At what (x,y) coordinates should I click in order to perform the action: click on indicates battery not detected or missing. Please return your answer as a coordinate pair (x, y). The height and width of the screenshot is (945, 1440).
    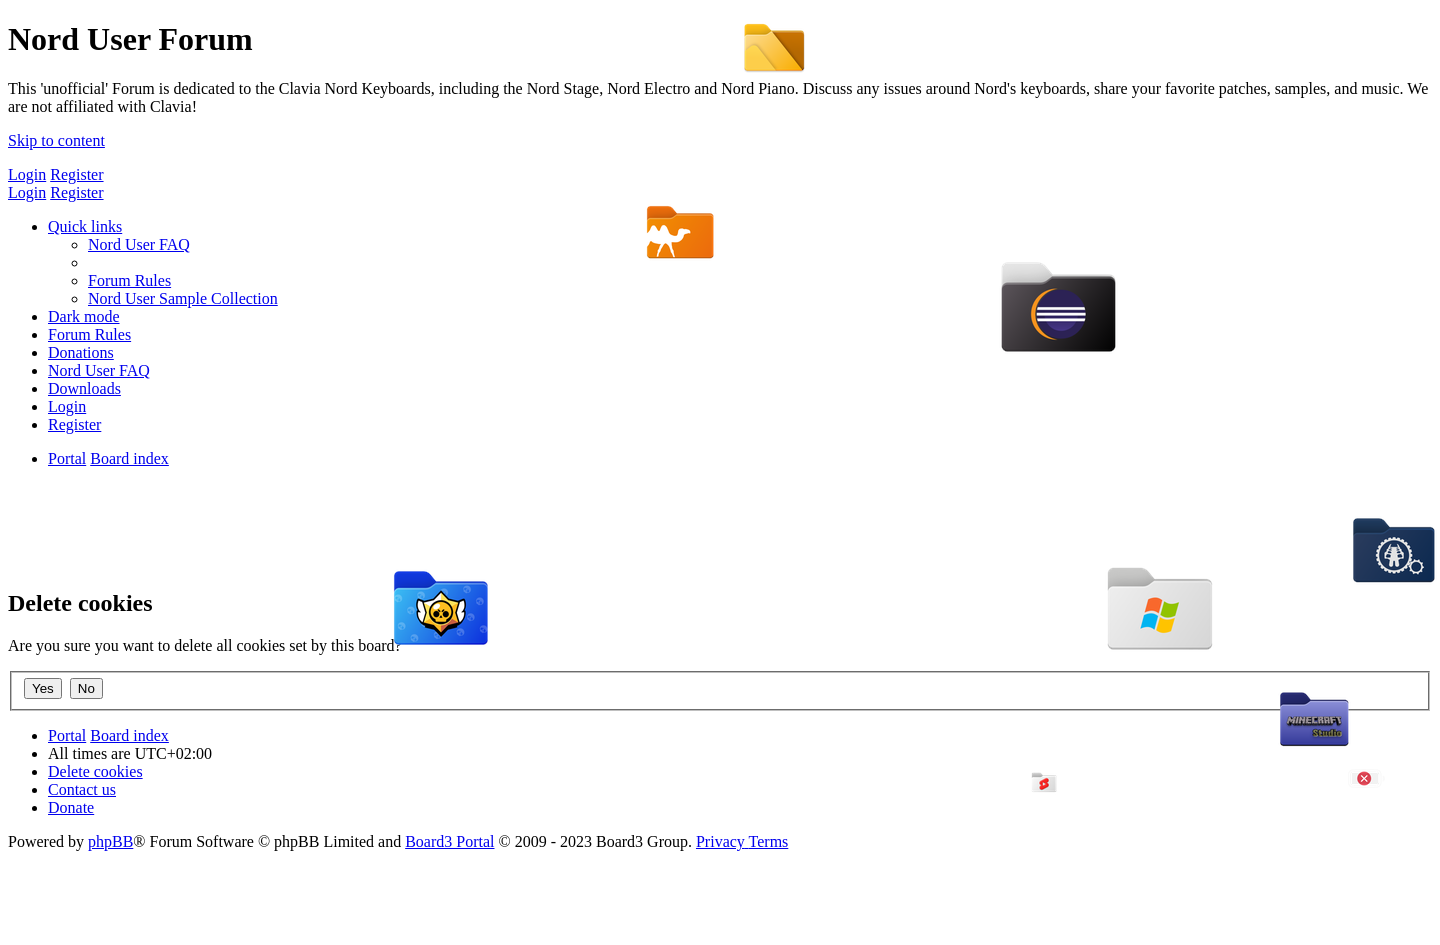
    Looking at the image, I should click on (1366, 778).